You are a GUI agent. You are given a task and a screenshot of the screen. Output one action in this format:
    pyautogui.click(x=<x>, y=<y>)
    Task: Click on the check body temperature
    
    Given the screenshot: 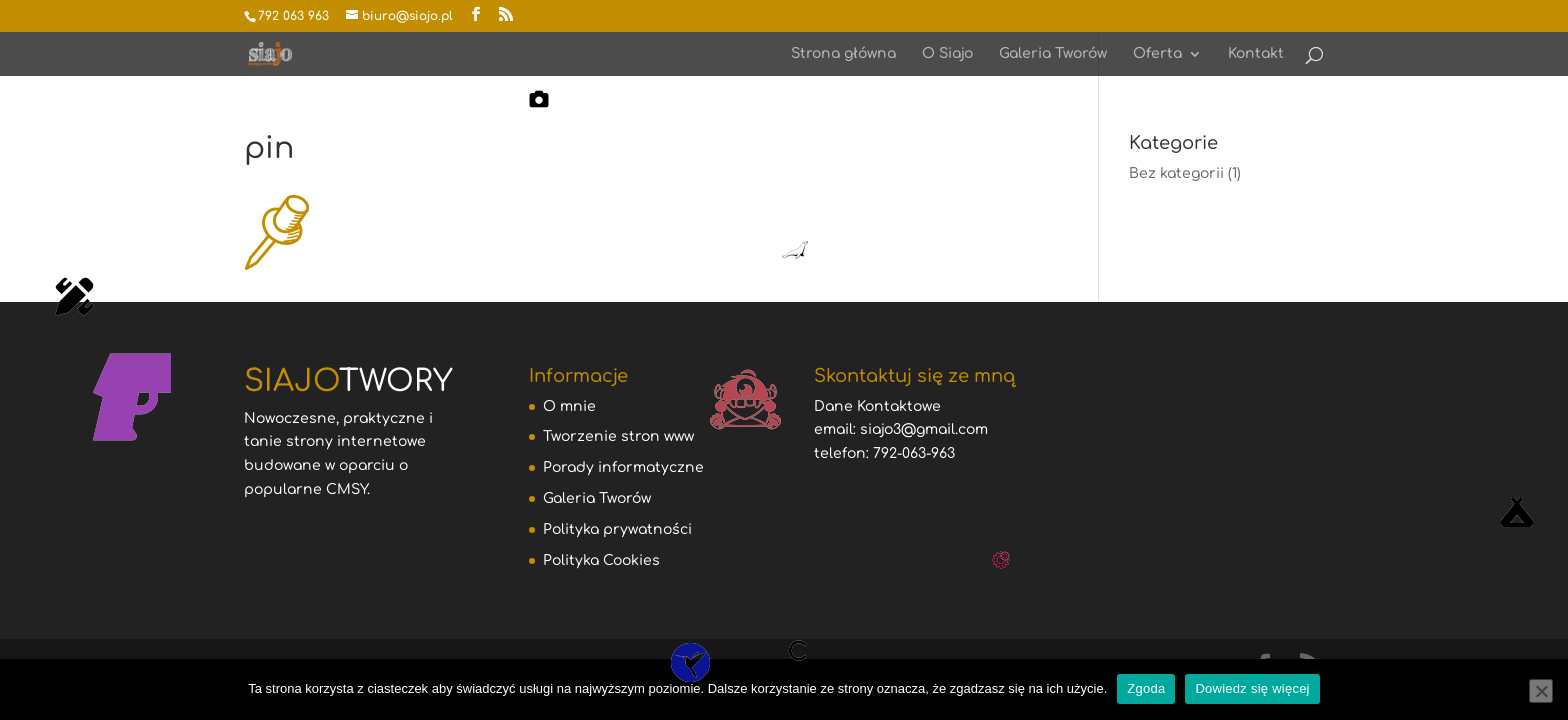 What is the action you would take?
    pyautogui.click(x=132, y=397)
    